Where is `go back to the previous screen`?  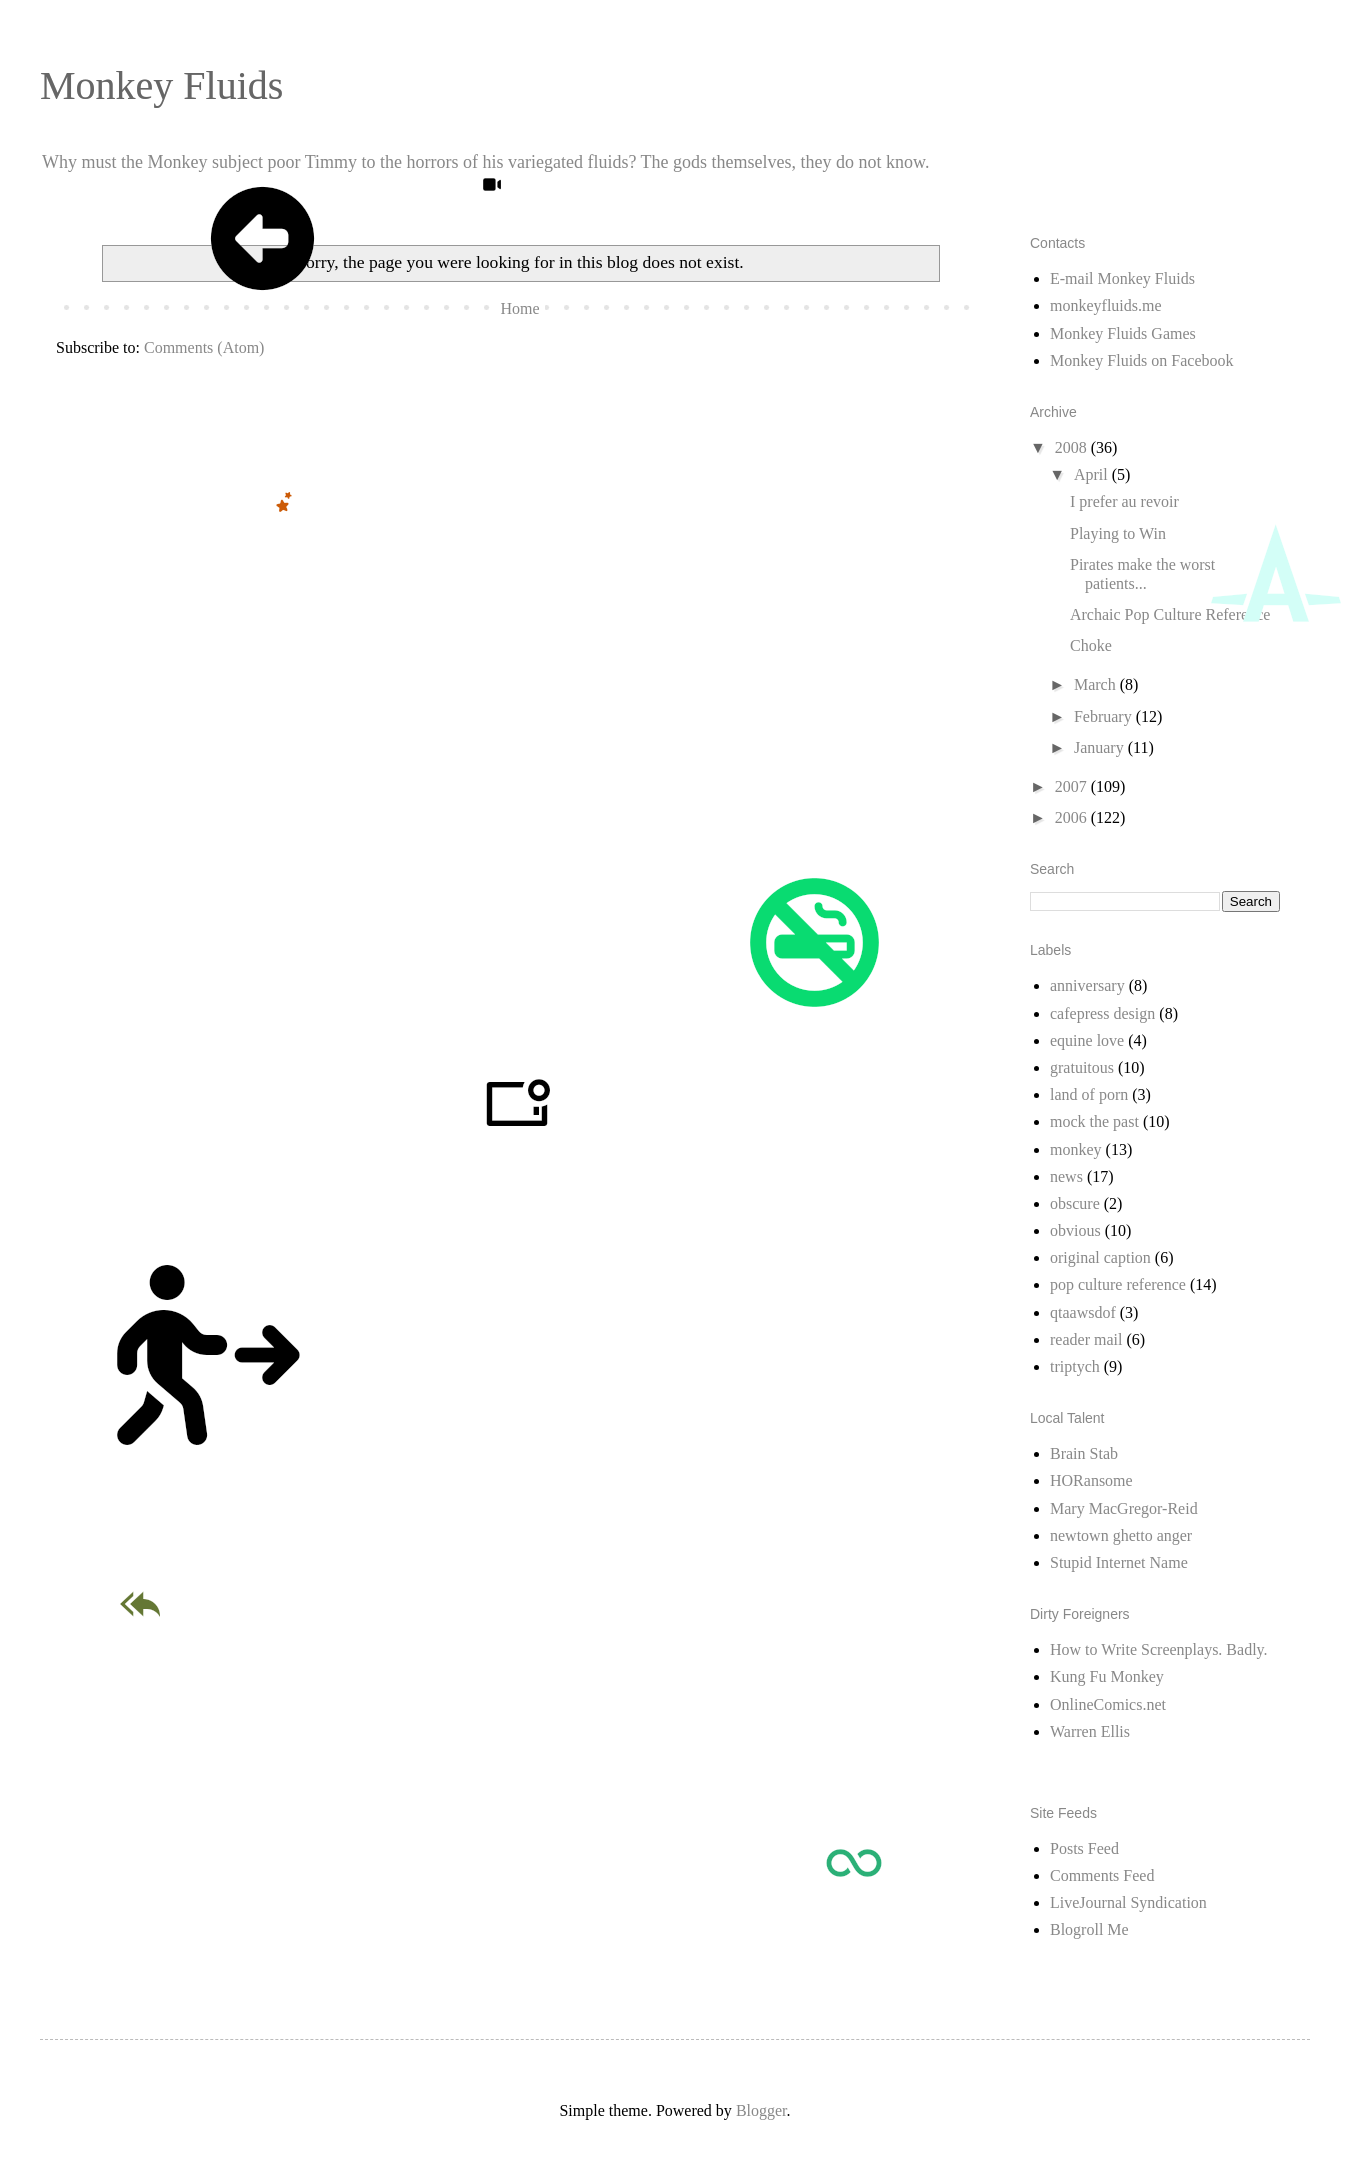 go back to the previous screen is located at coordinates (262, 238).